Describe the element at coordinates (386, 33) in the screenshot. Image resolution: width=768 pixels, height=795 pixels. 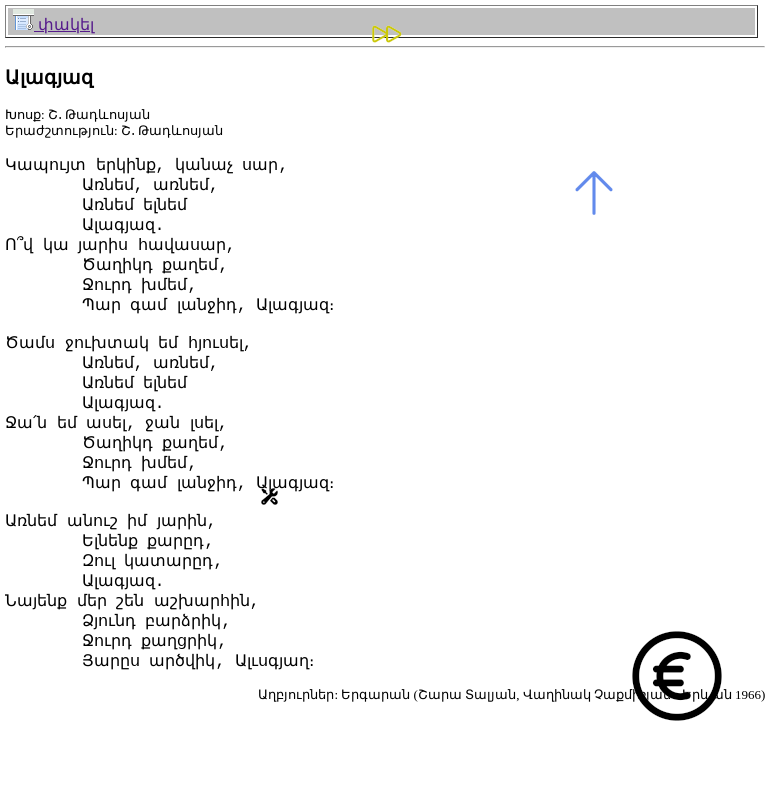
I see `skip forward in media playback` at that location.